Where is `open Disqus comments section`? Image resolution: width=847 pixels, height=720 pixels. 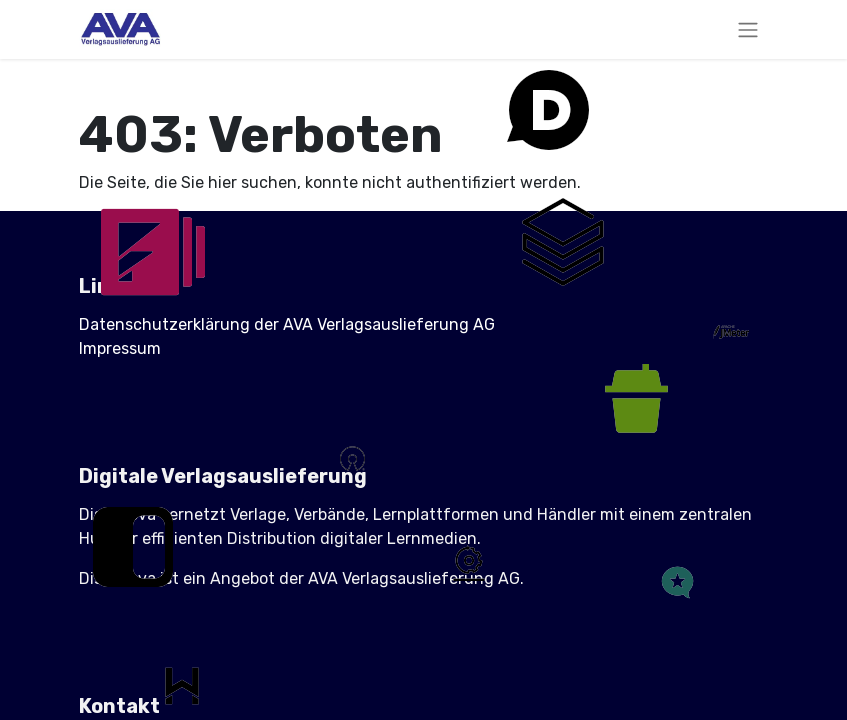 open Disqus comments section is located at coordinates (549, 110).